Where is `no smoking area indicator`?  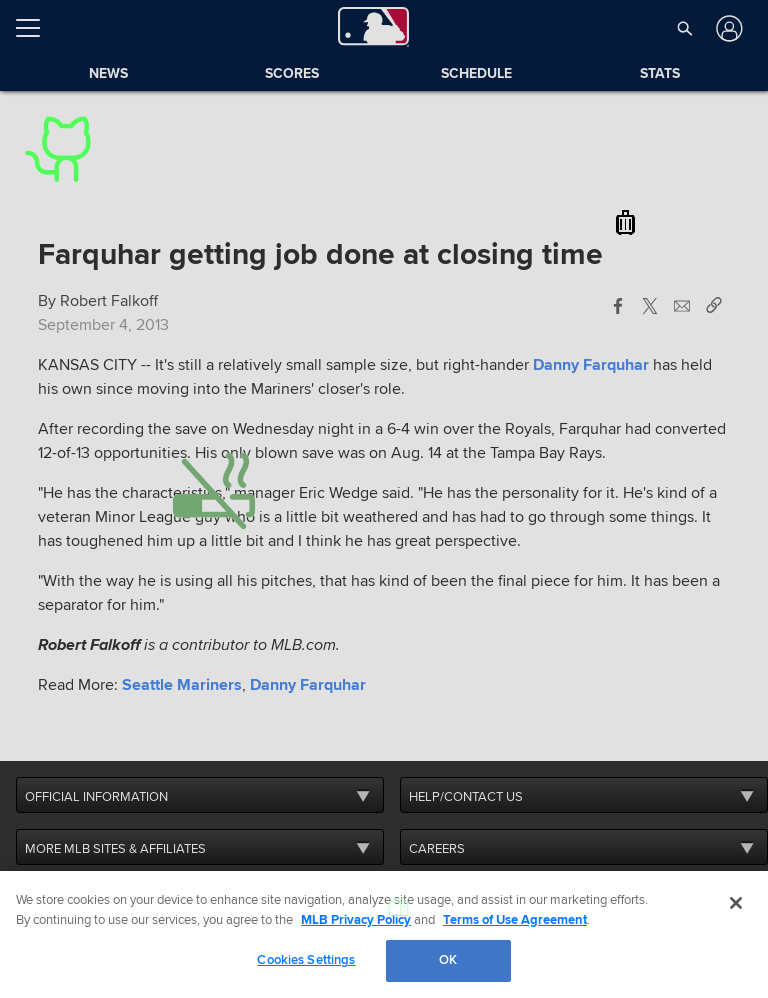 no smoking area indicator is located at coordinates (214, 494).